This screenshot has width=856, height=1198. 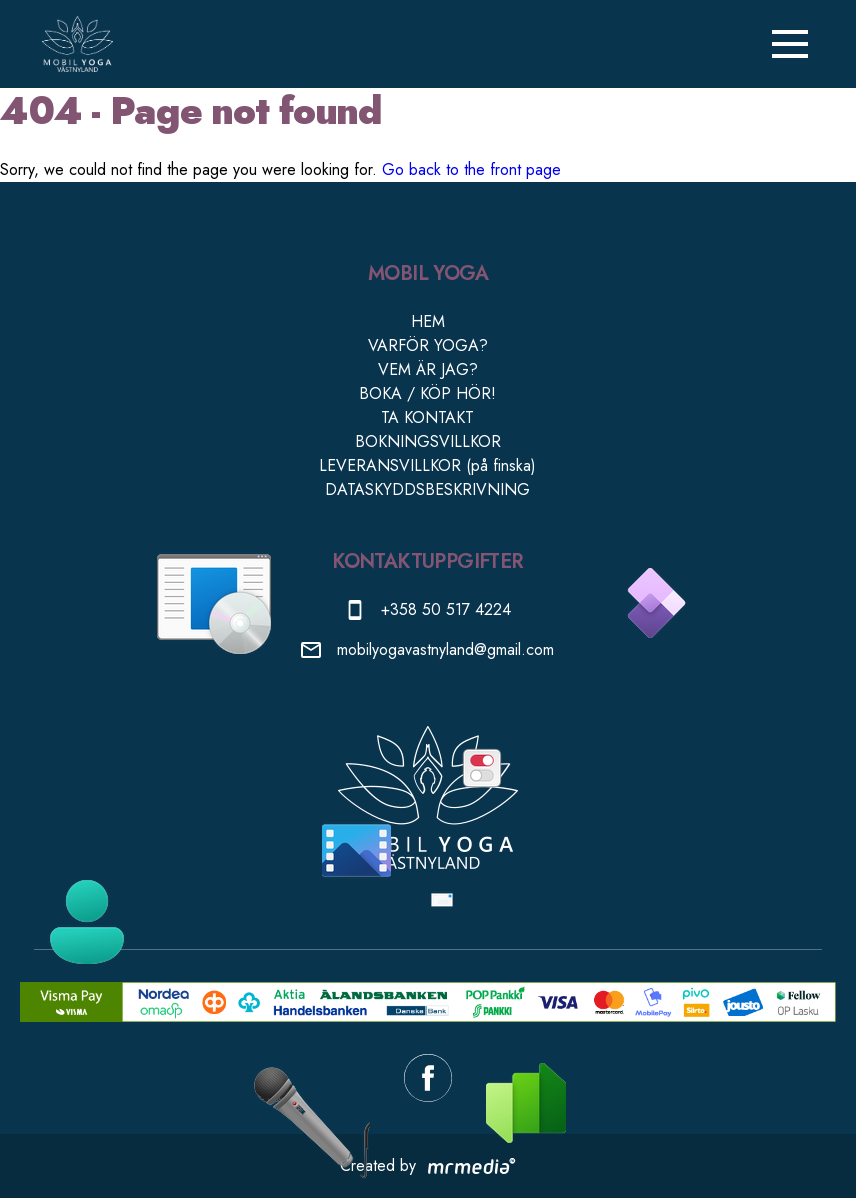 I want to click on open the video editor app, so click(x=356, y=850).